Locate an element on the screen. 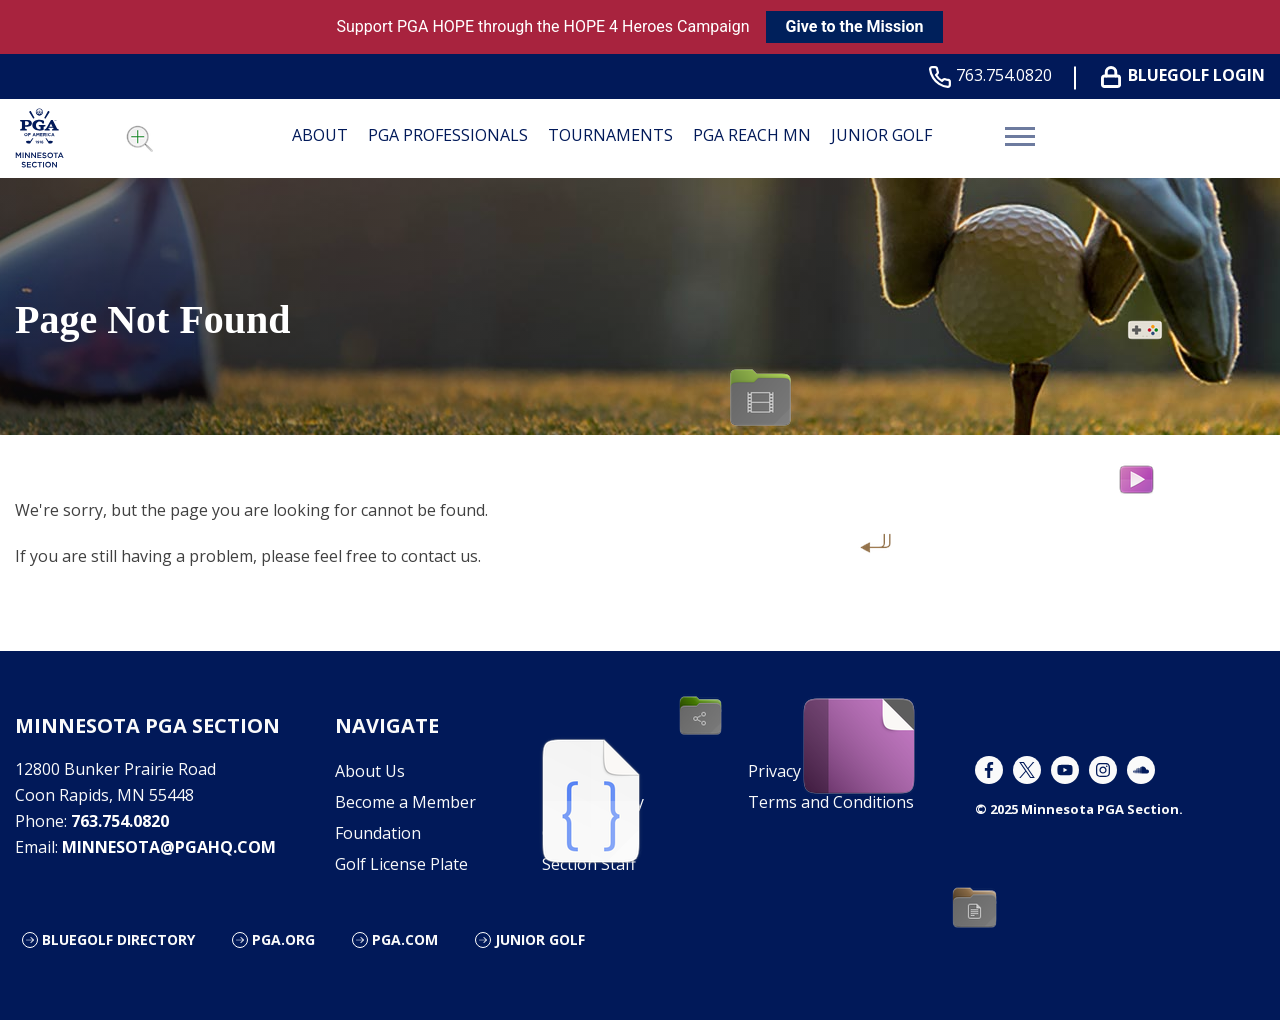  a CSS stylesheet file is located at coordinates (591, 801).